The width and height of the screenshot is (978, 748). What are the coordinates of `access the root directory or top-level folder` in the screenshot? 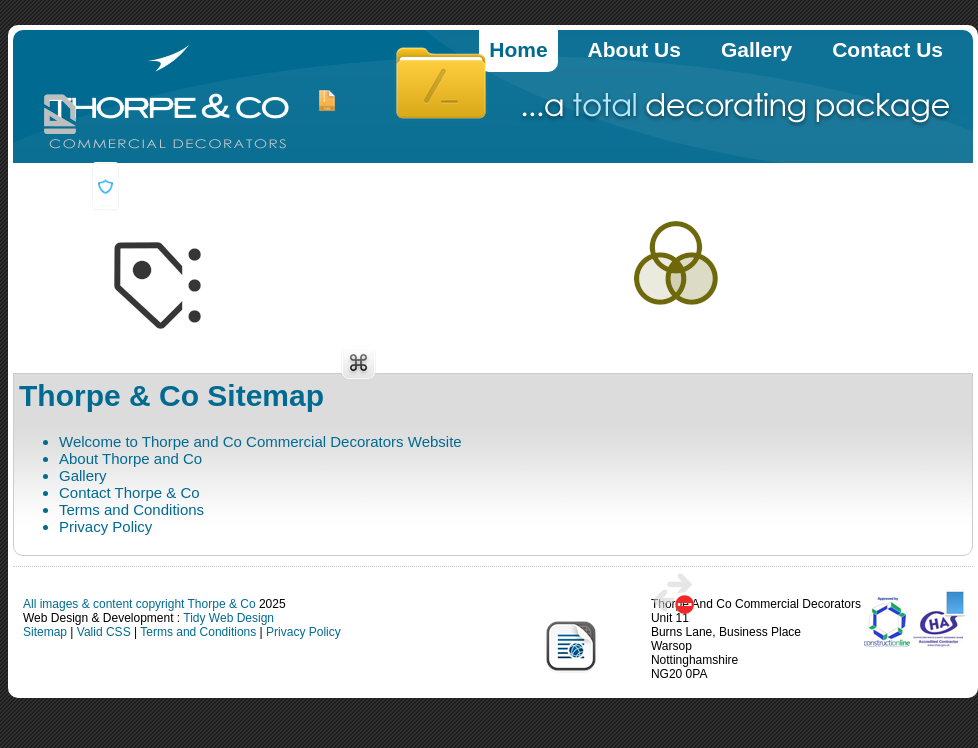 It's located at (441, 83).